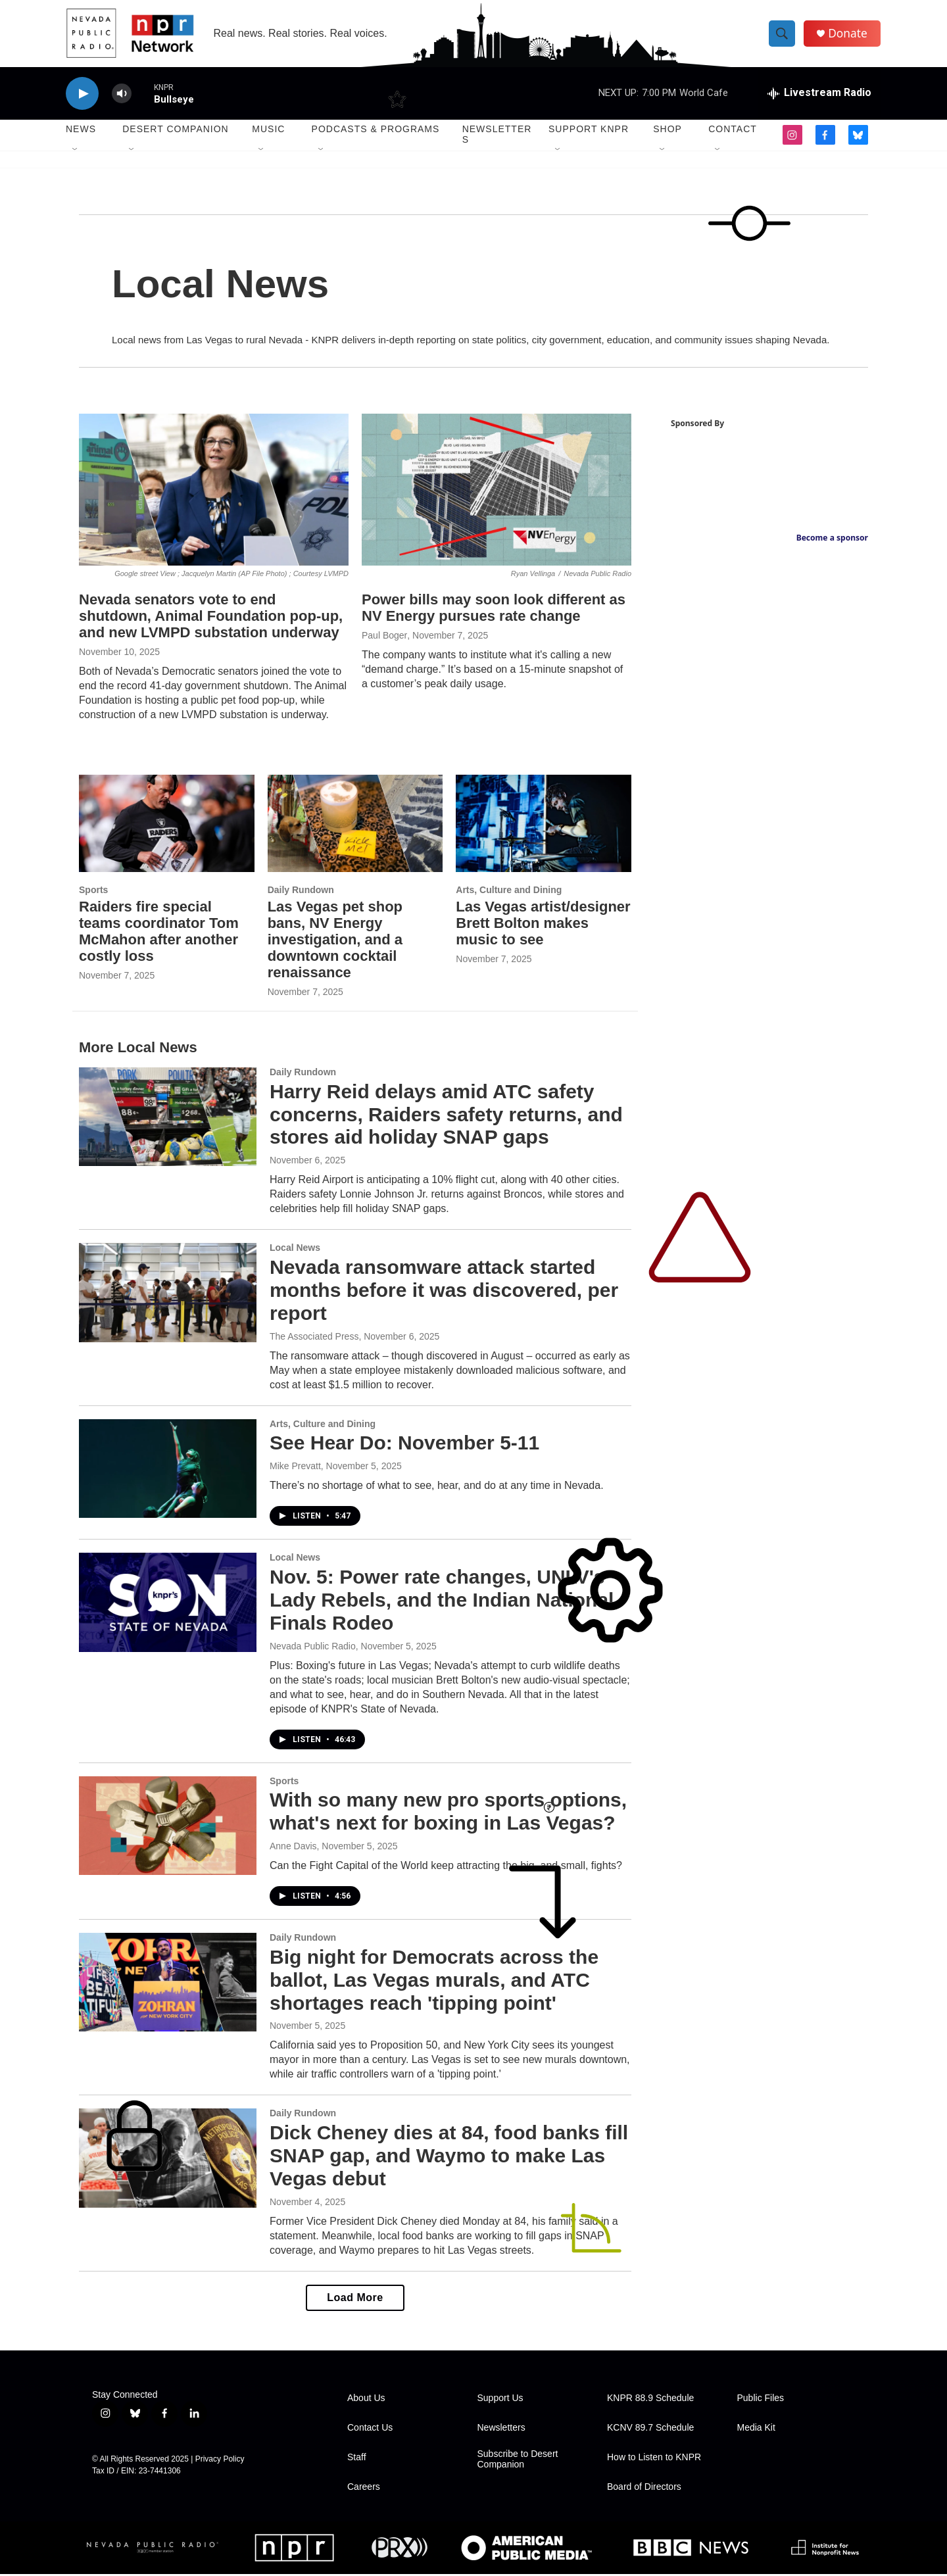 Image resolution: width=947 pixels, height=2576 pixels. I want to click on indicates a warning or caution state, so click(700, 1239).